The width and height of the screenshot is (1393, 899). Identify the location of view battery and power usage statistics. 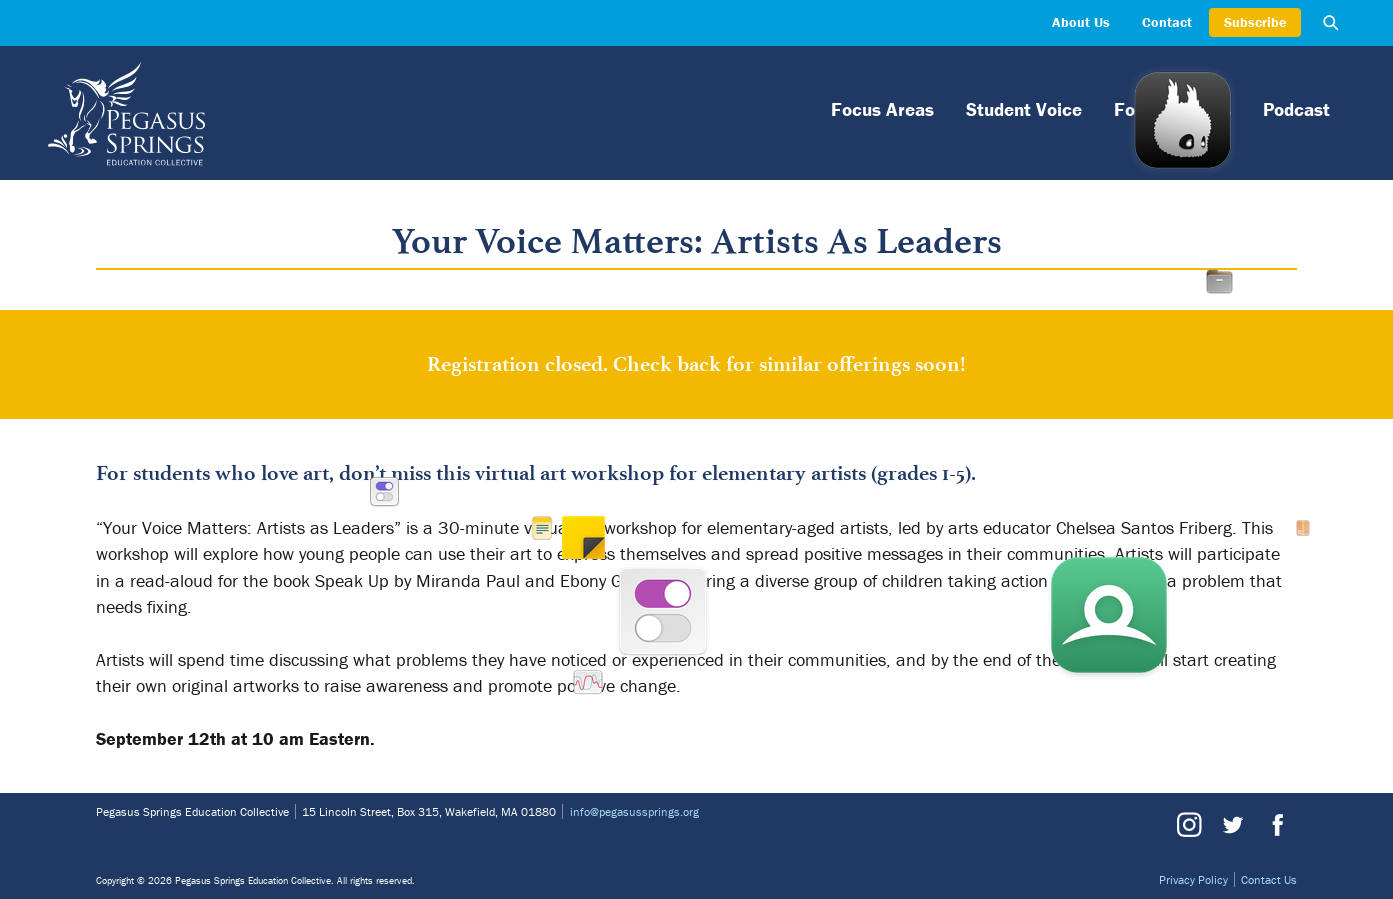
(588, 682).